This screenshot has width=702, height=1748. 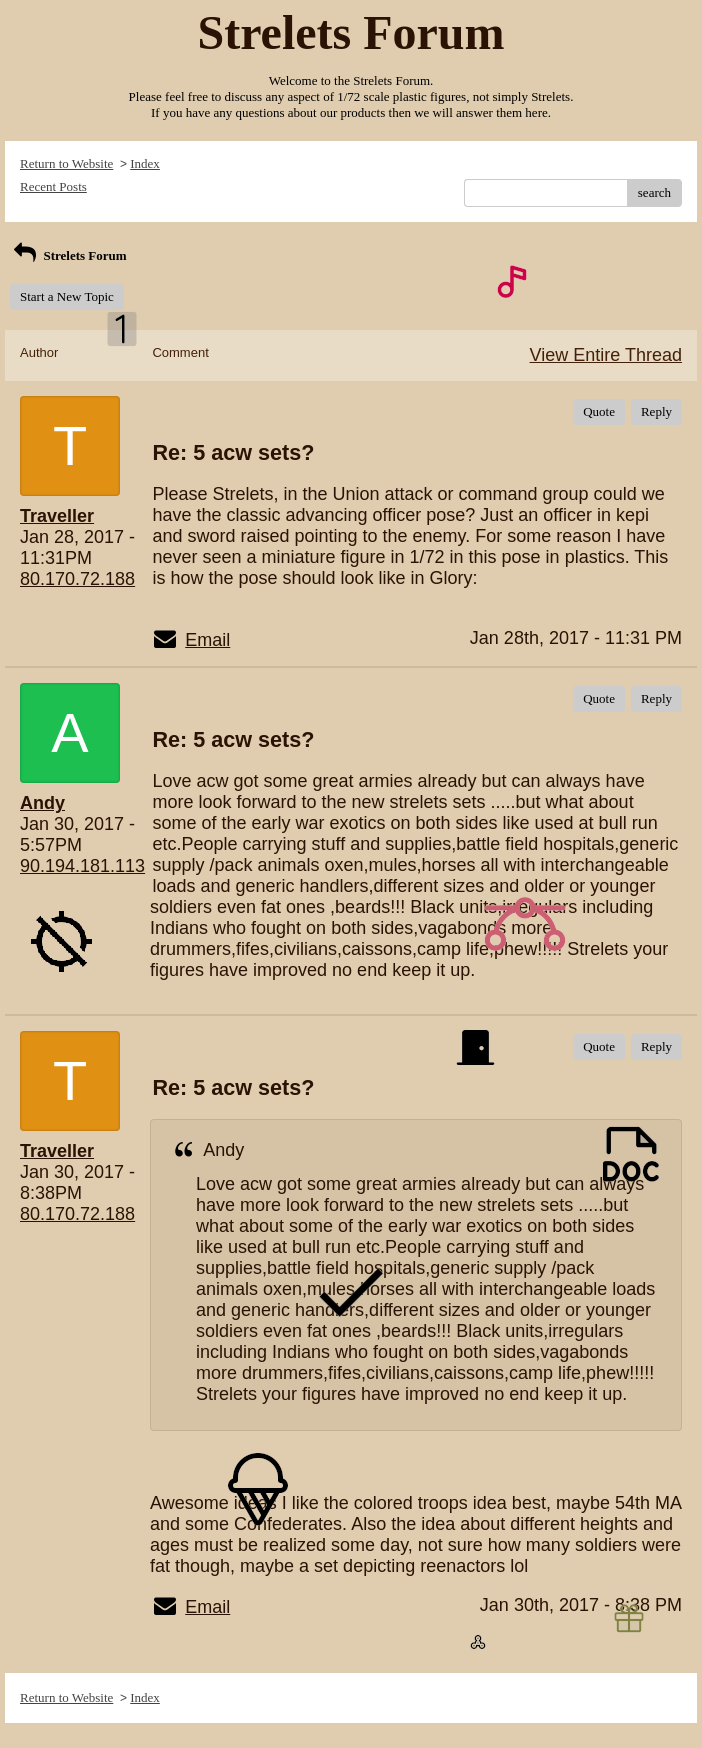 I want to click on access music or audio player, so click(x=512, y=281).